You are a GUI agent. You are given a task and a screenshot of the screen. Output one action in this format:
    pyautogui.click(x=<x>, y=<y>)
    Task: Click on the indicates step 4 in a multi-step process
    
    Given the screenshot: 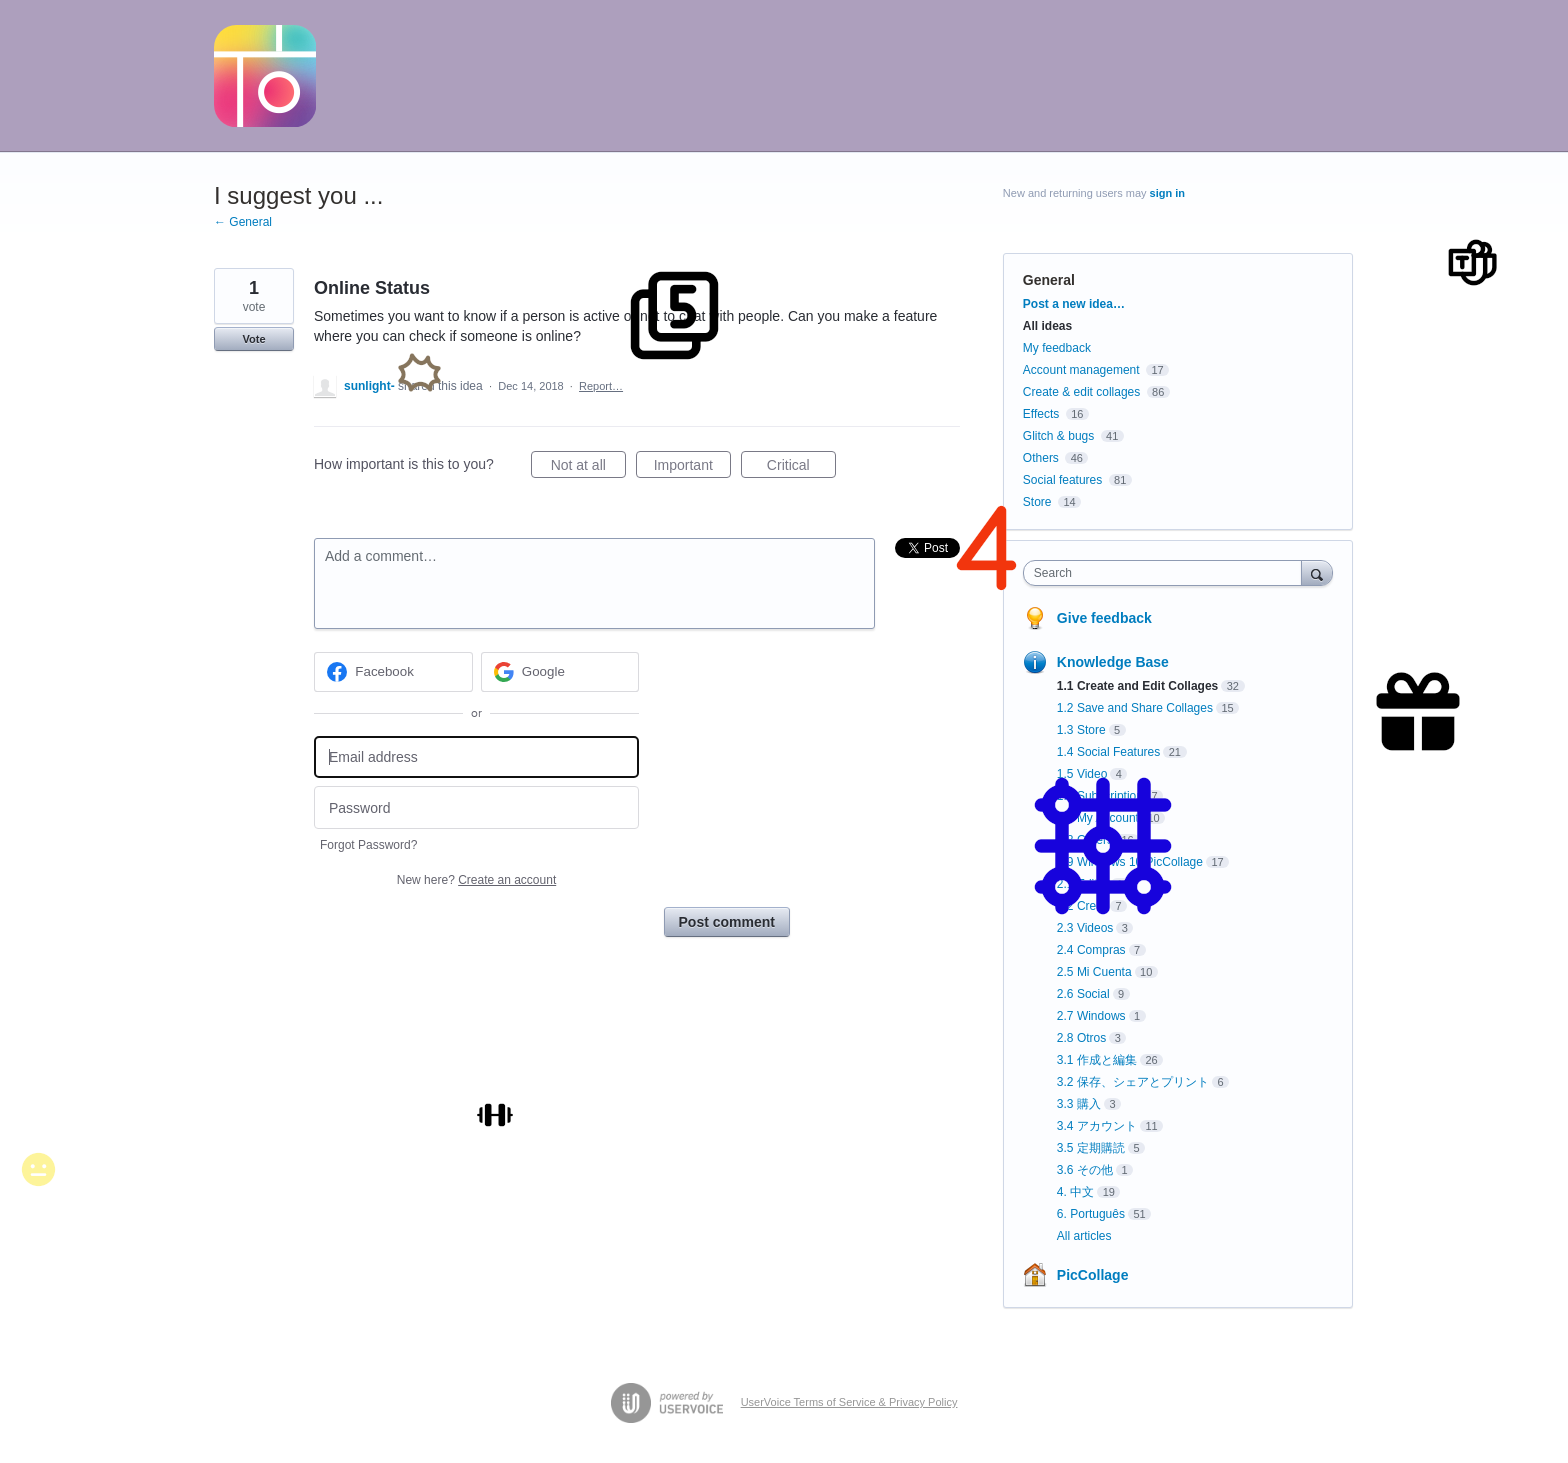 What is the action you would take?
    pyautogui.click(x=986, y=545)
    